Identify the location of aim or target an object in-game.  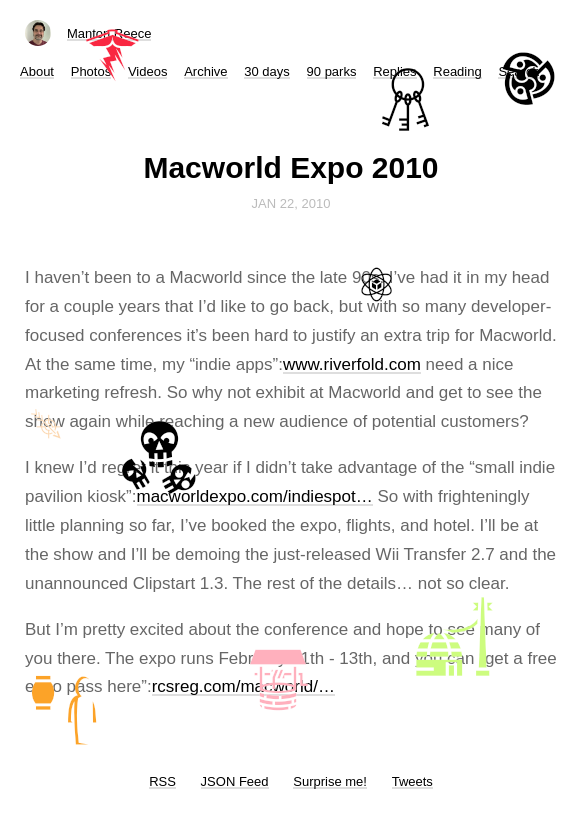
(46, 424).